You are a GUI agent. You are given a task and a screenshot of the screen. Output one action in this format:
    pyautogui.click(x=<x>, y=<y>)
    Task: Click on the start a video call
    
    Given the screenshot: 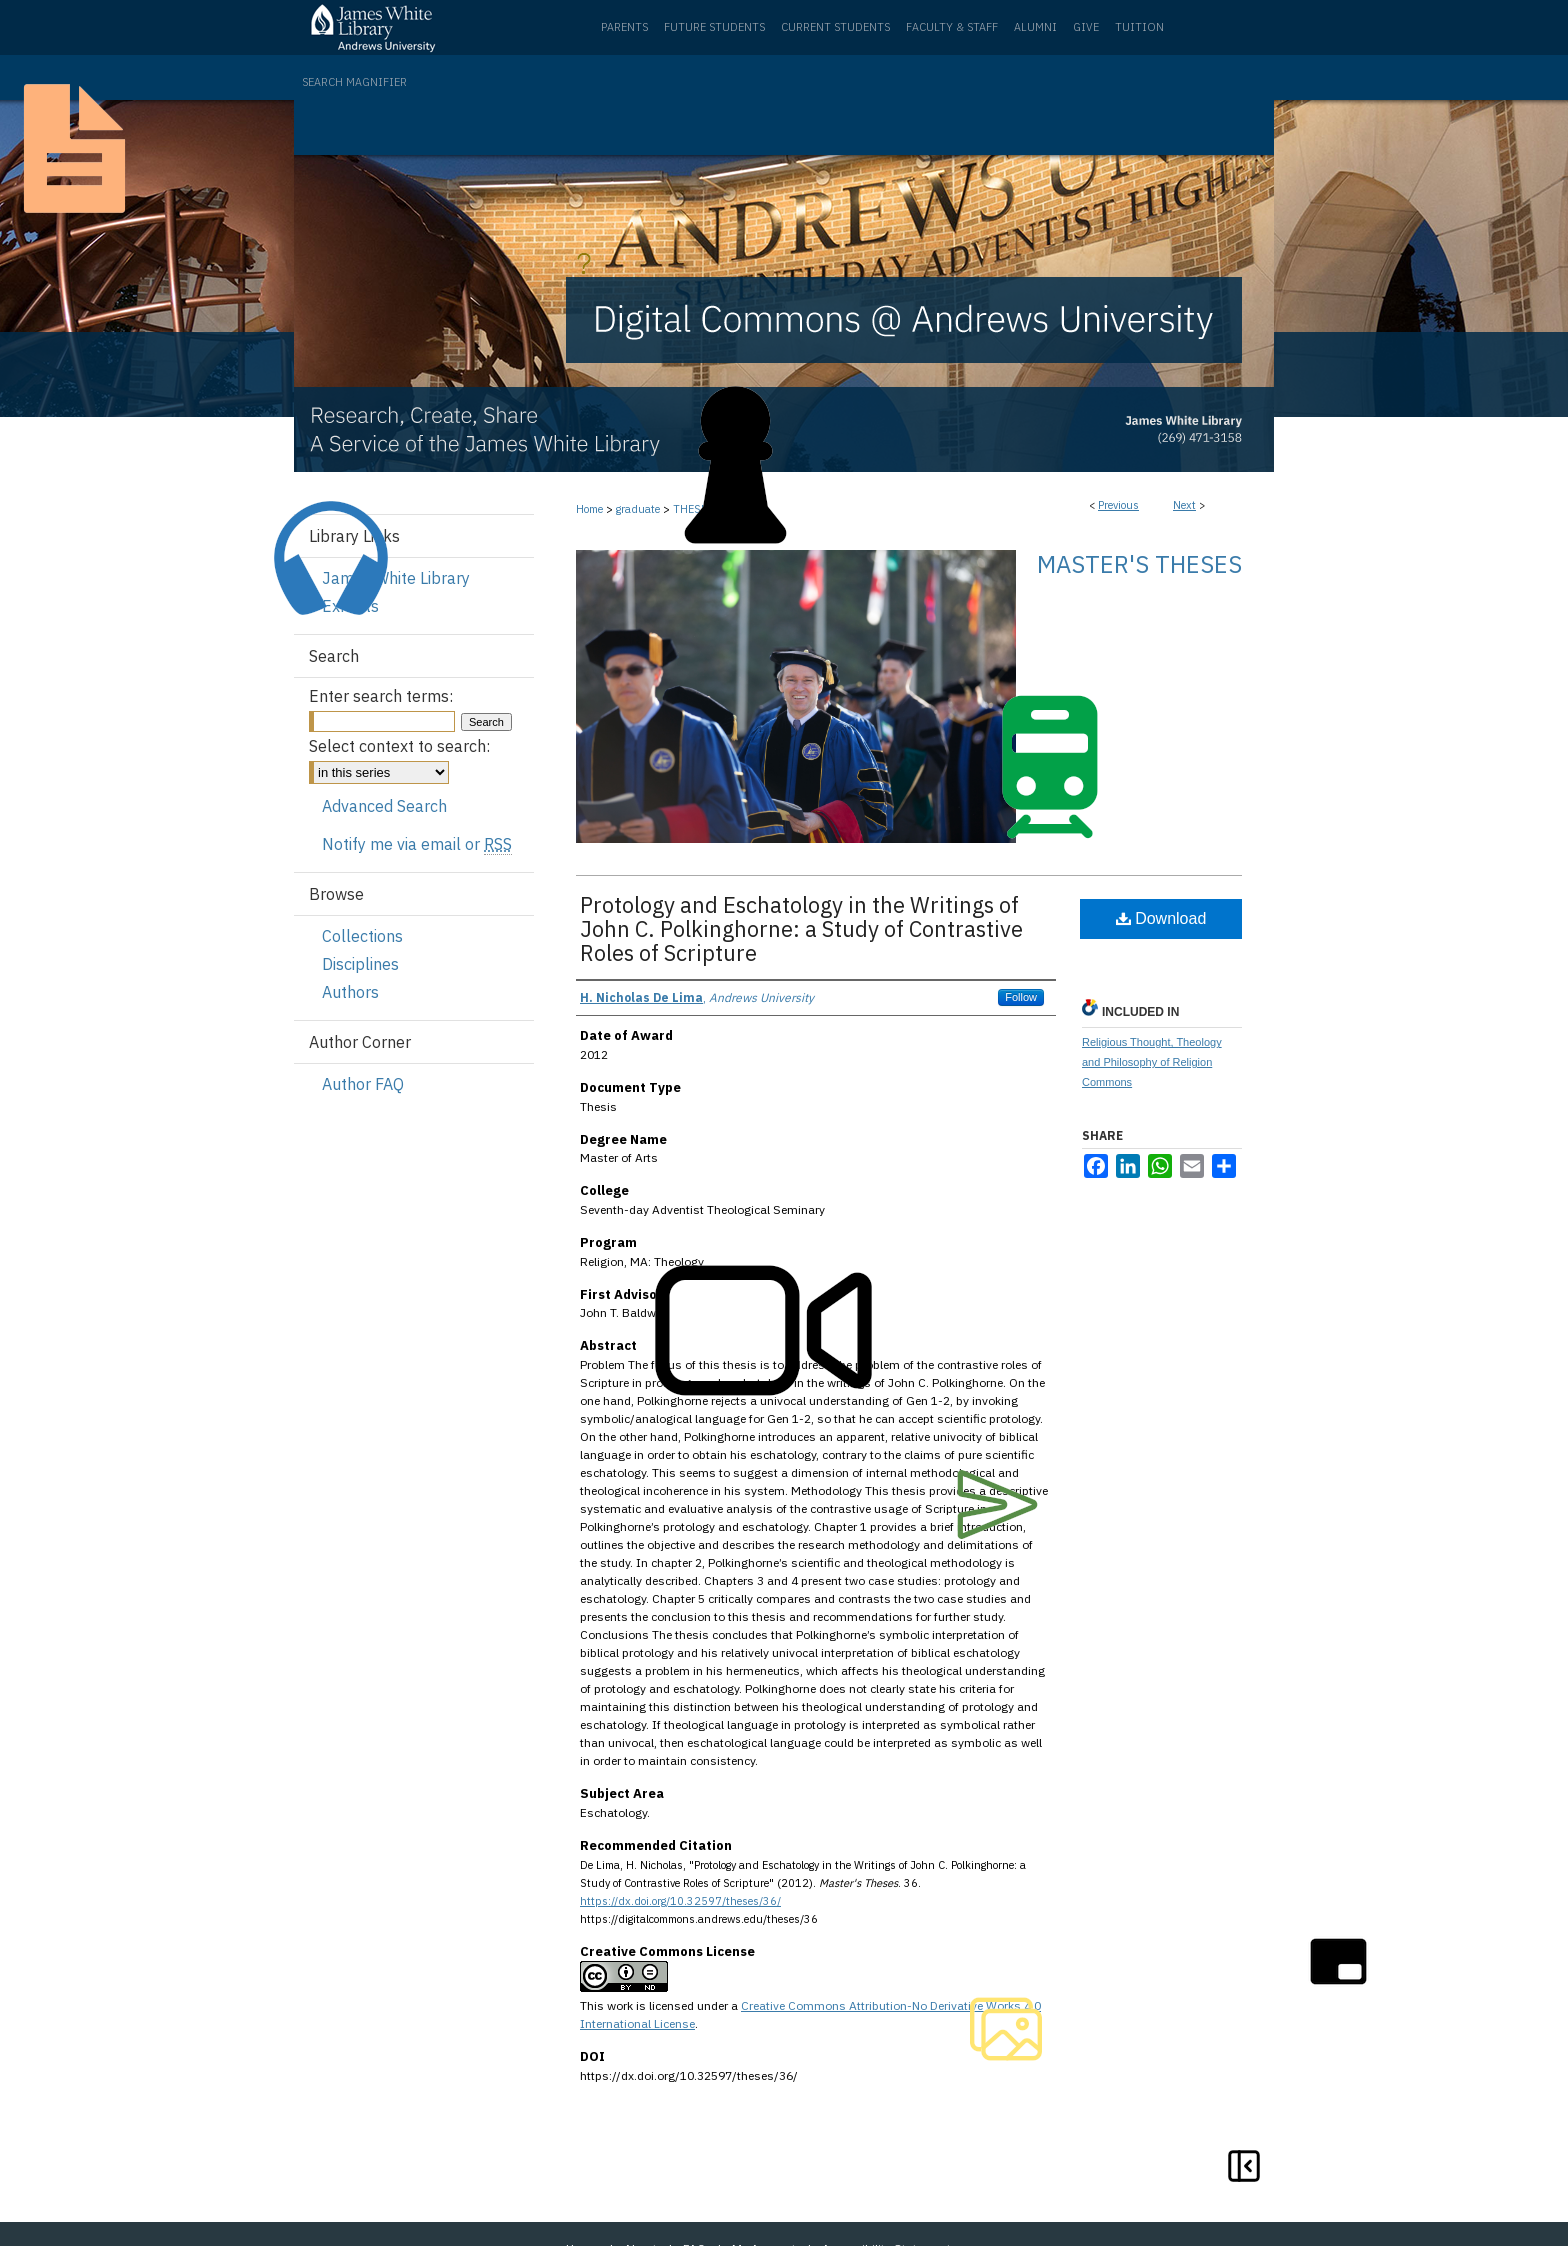 What is the action you would take?
    pyautogui.click(x=763, y=1330)
    